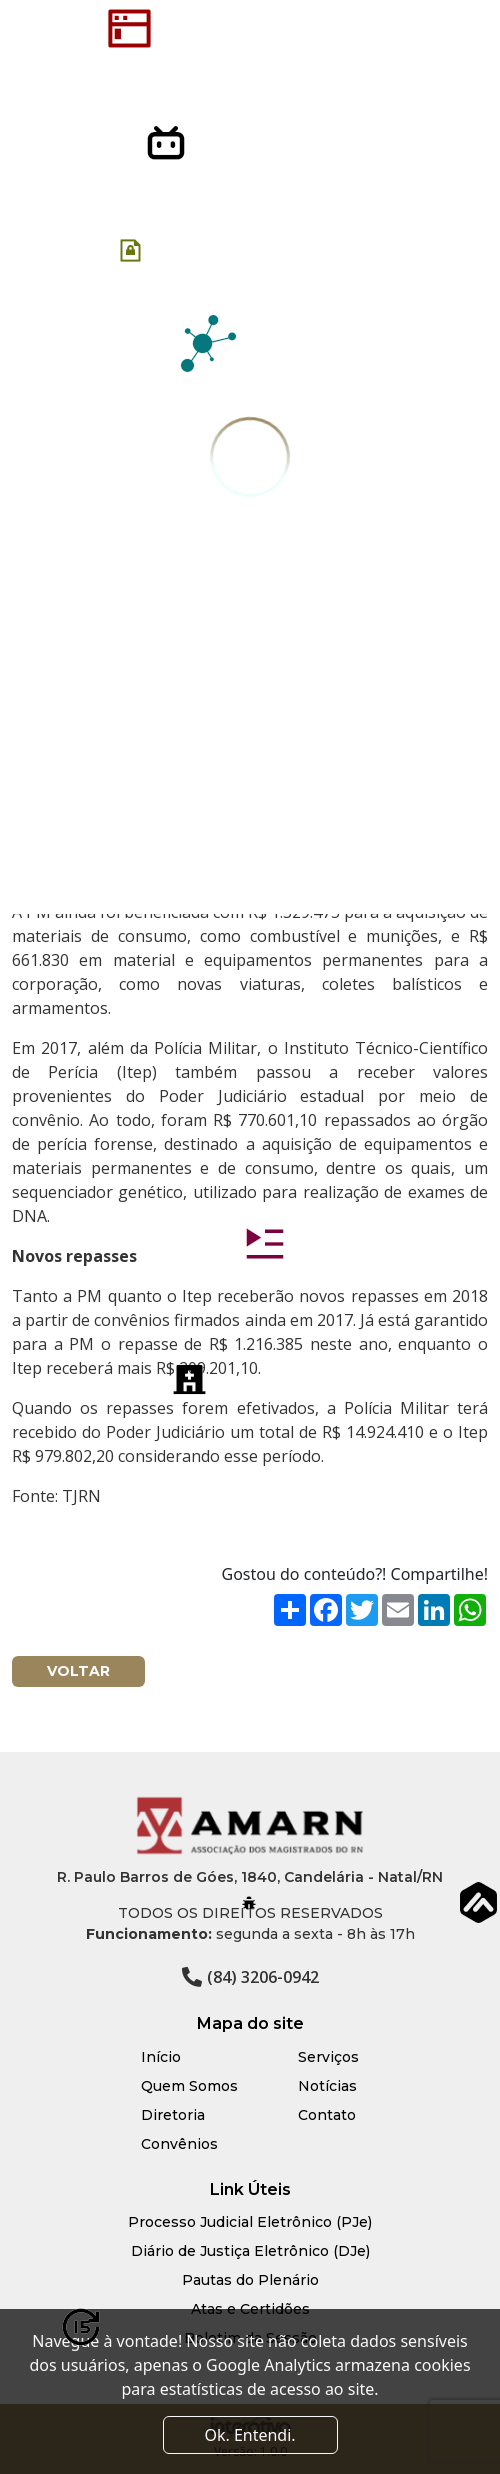 This screenshot has height=2474, width=500. I want to click on open terminal or command line interface, so click(129, 28).